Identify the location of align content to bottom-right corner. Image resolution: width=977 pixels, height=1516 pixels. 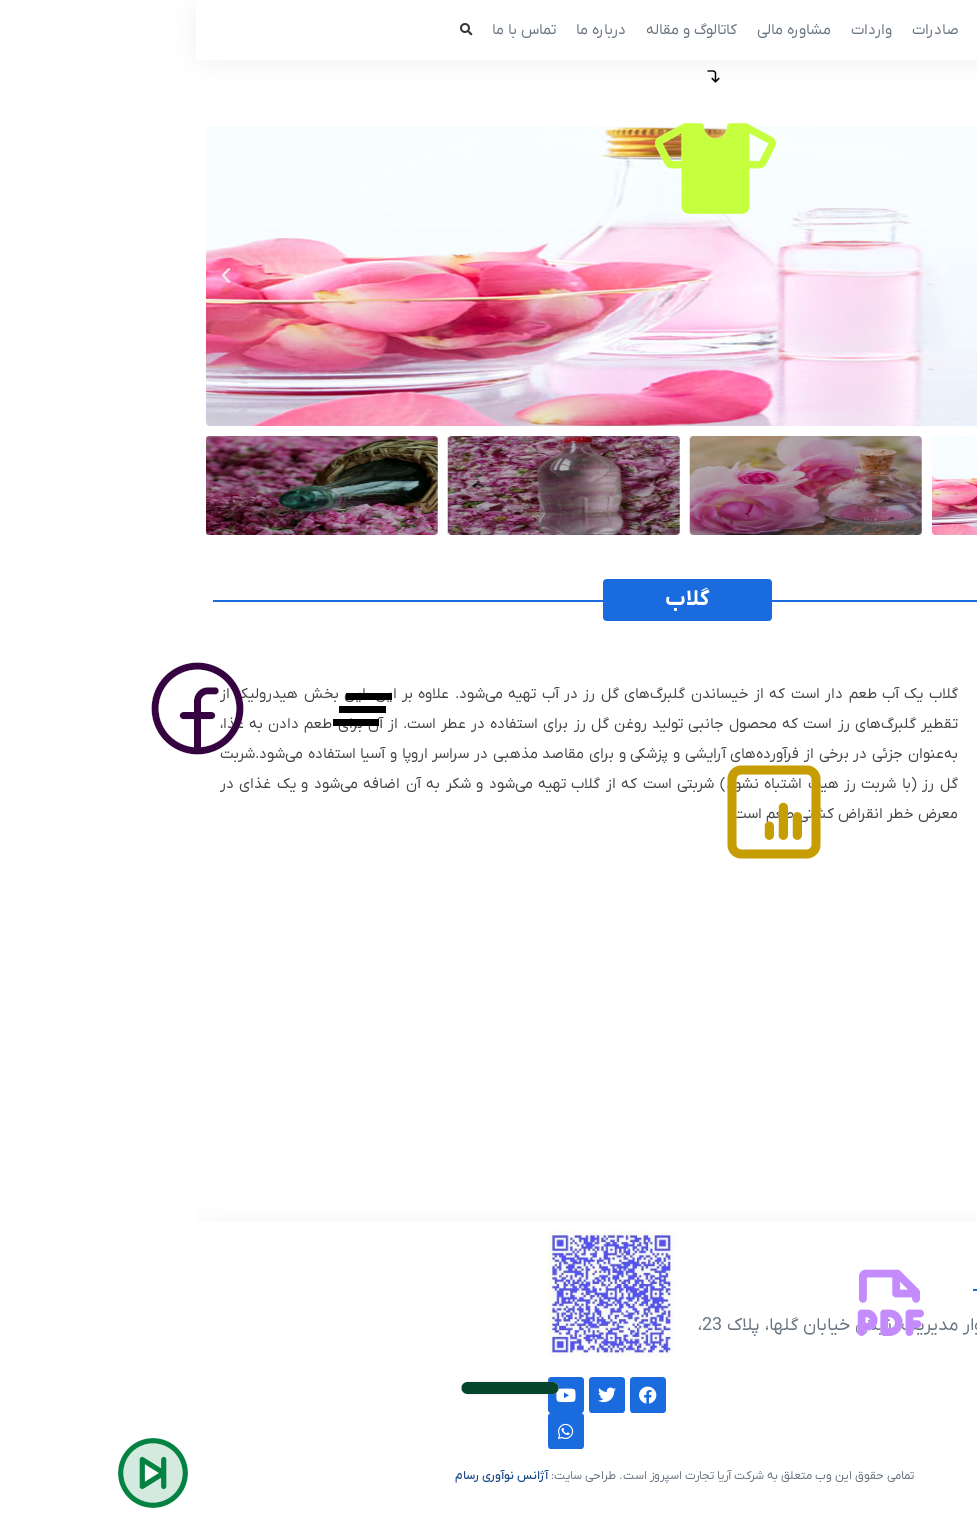
(774, 812).